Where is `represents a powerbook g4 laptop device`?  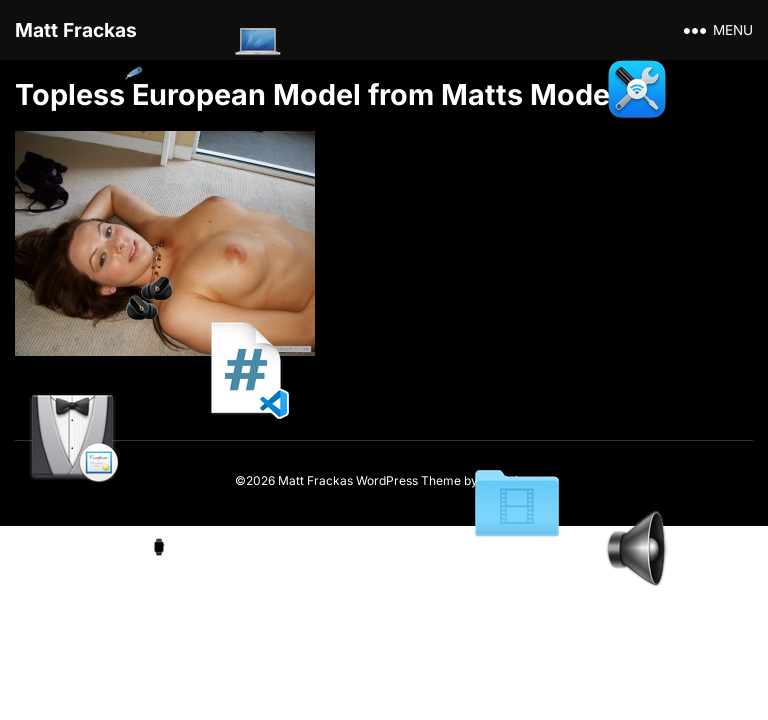 represents a powerbook g4 laptop device is located at coordinates (258, 40).